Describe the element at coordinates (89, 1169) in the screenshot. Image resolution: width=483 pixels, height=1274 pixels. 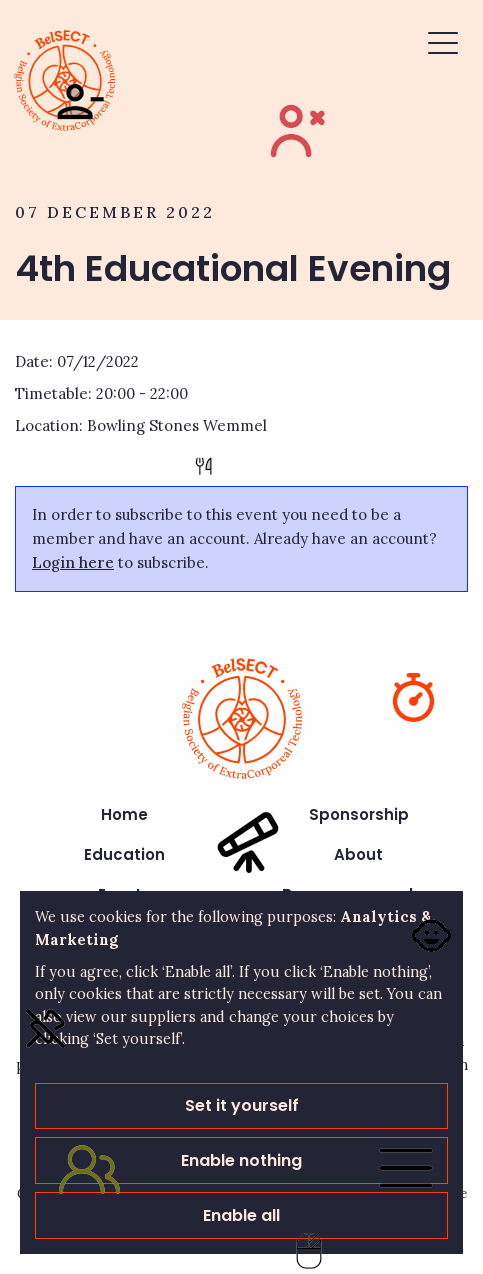
I see `view team members or collaborators` at that location.